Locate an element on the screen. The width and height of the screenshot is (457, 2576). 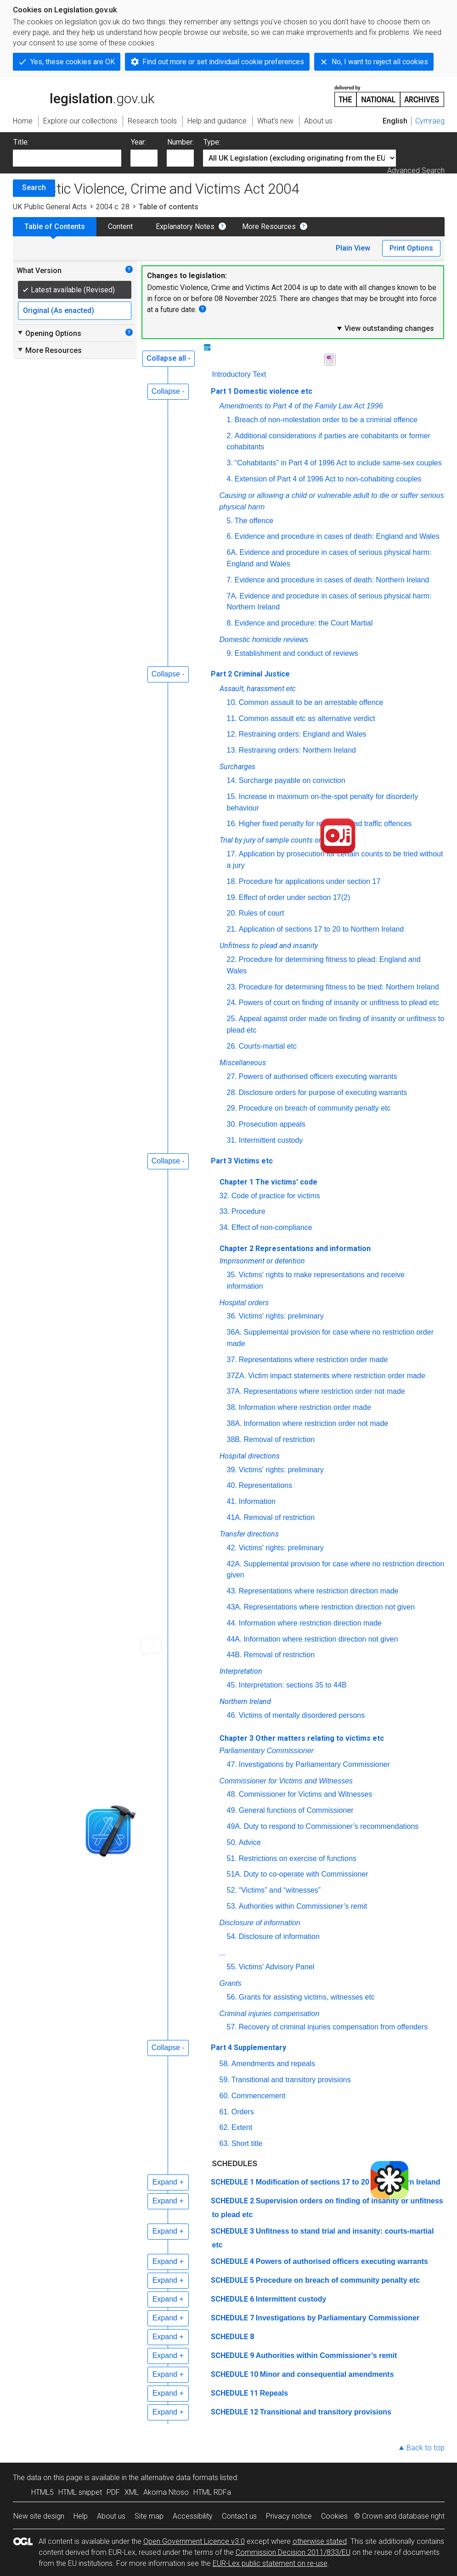
neochat messaging app system tray icon is located at coordinates (151, 1647).